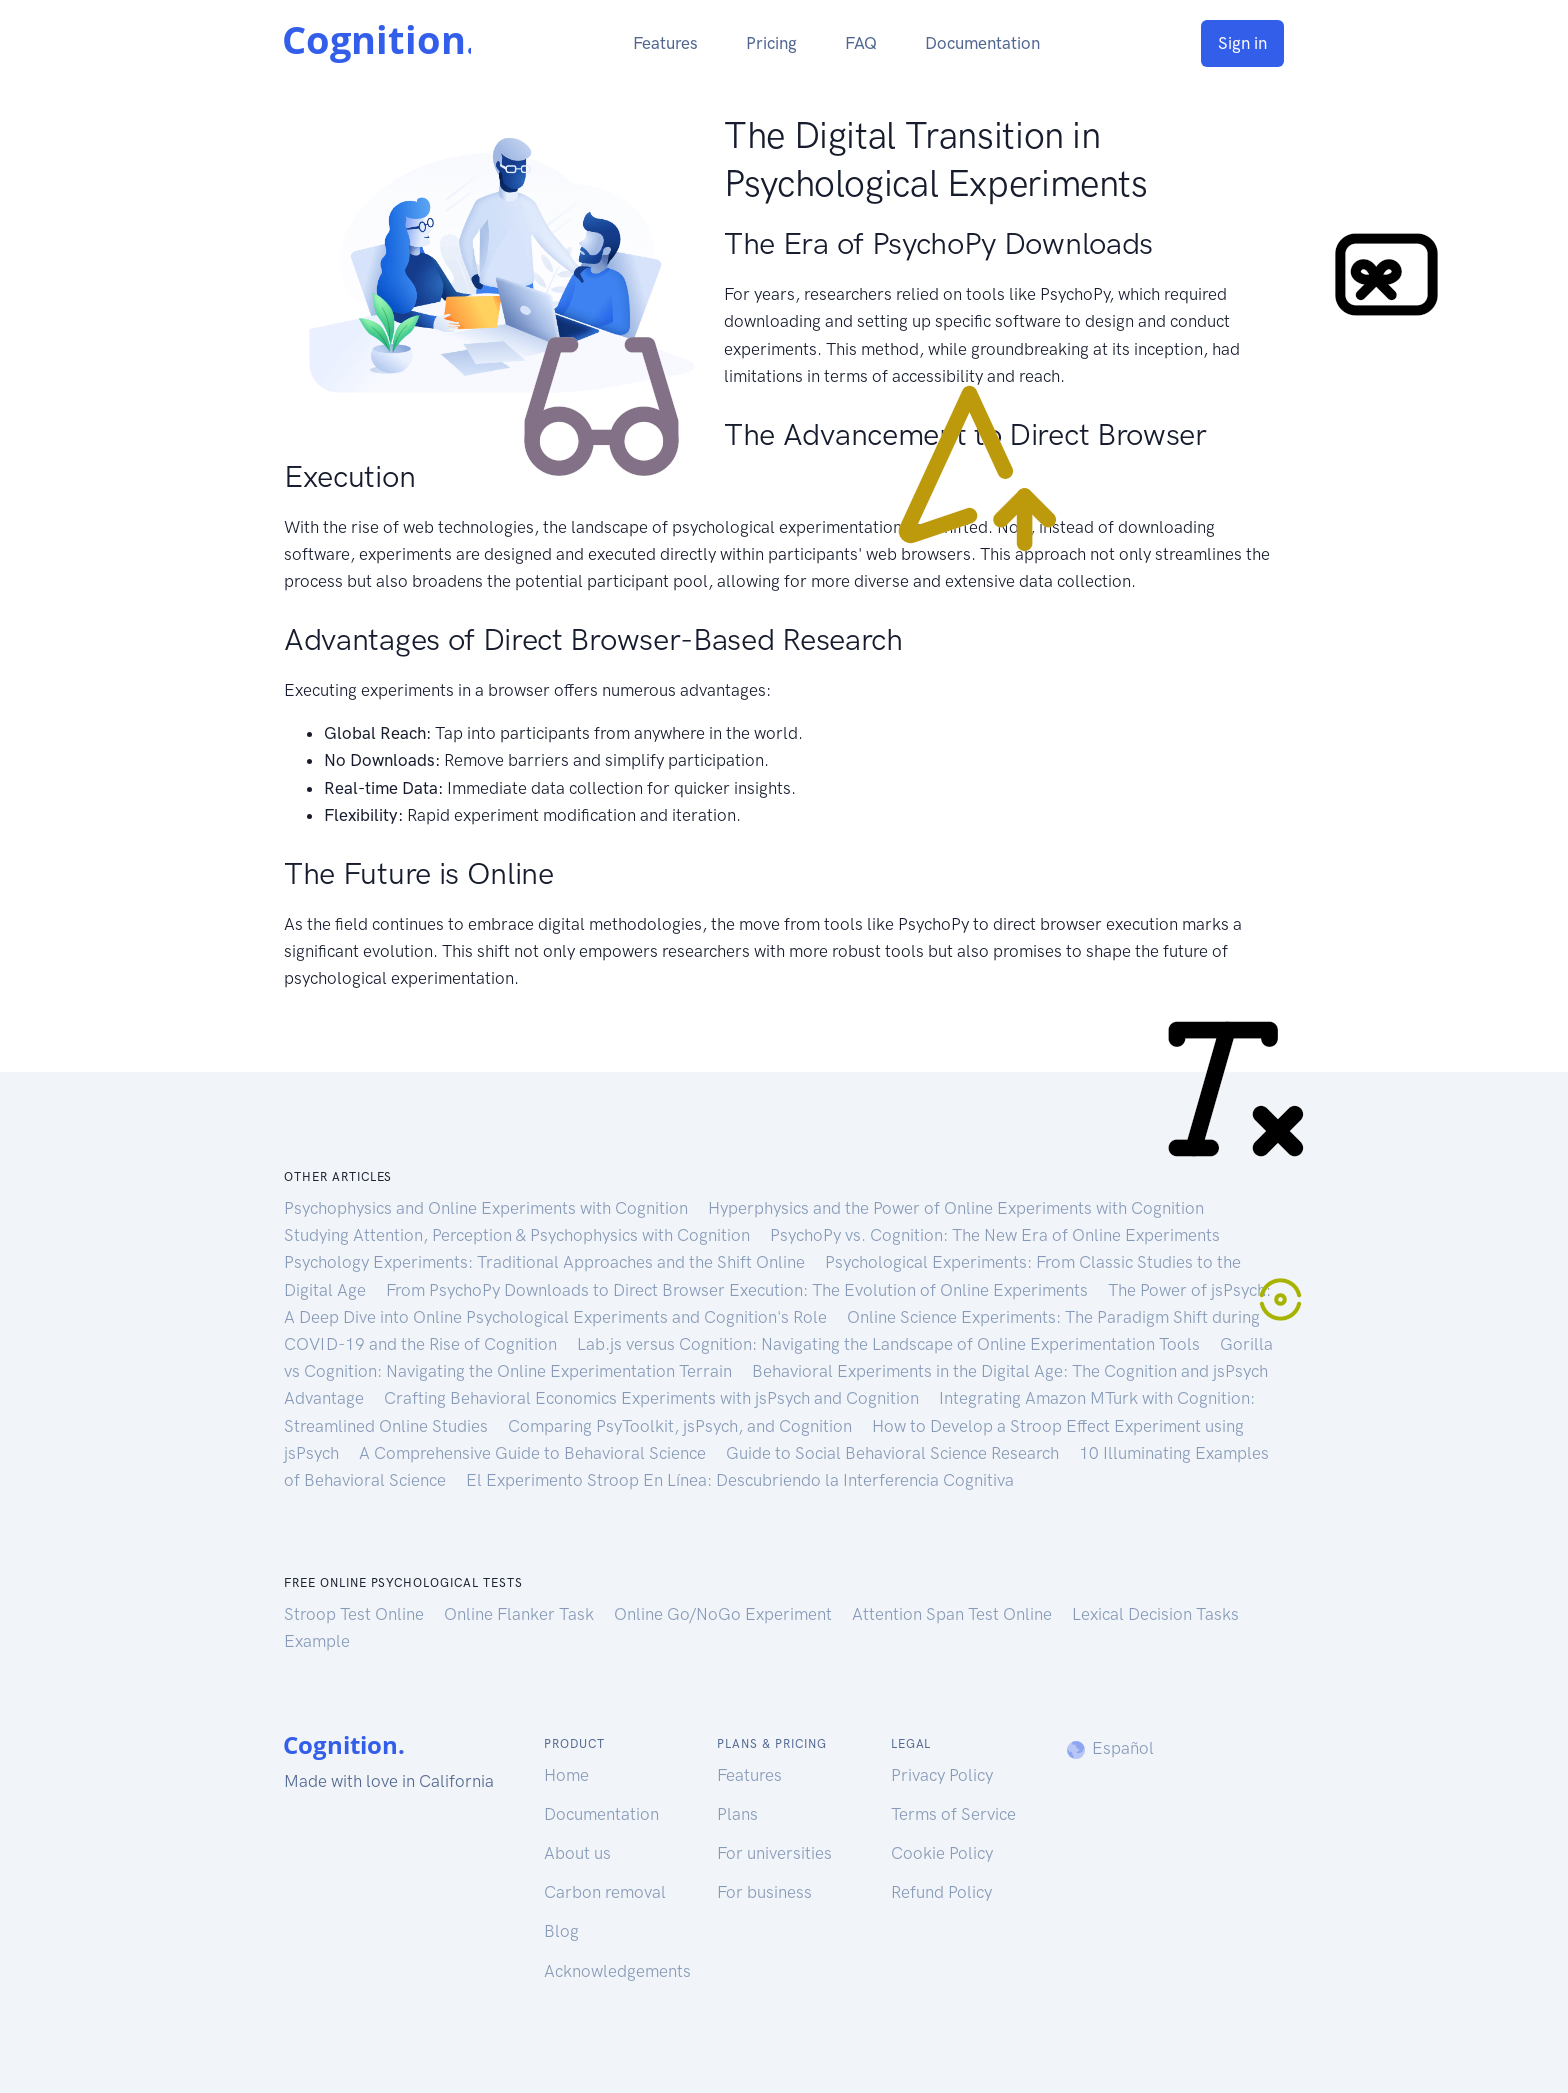 The image size is (1568, 2093). Describe the element at coordinates (1219, 1089) in the screenshot. I see `clear text formatting` at that location.